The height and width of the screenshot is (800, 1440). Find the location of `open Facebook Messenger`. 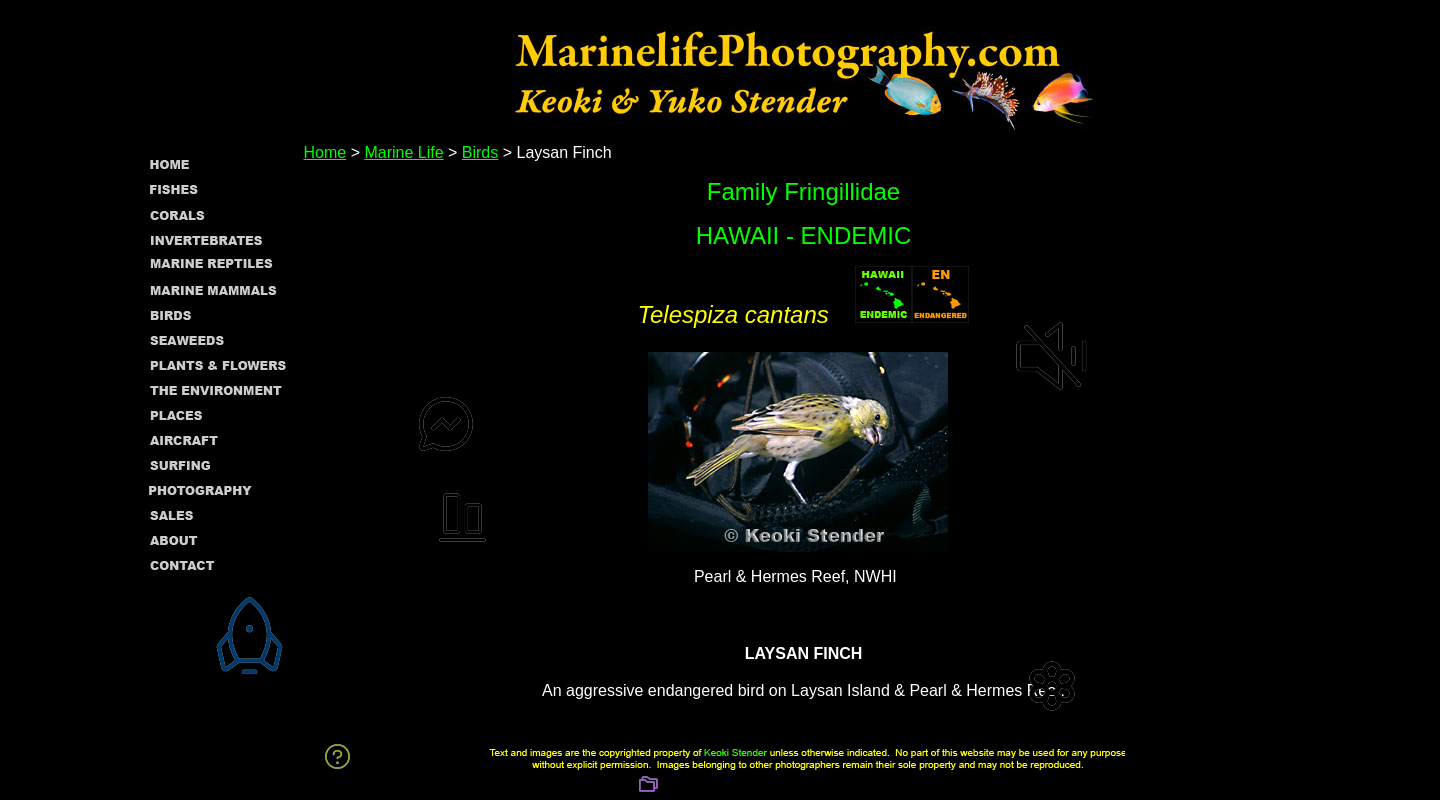

open Facebook Messenger is located at coordinates (446, 424).